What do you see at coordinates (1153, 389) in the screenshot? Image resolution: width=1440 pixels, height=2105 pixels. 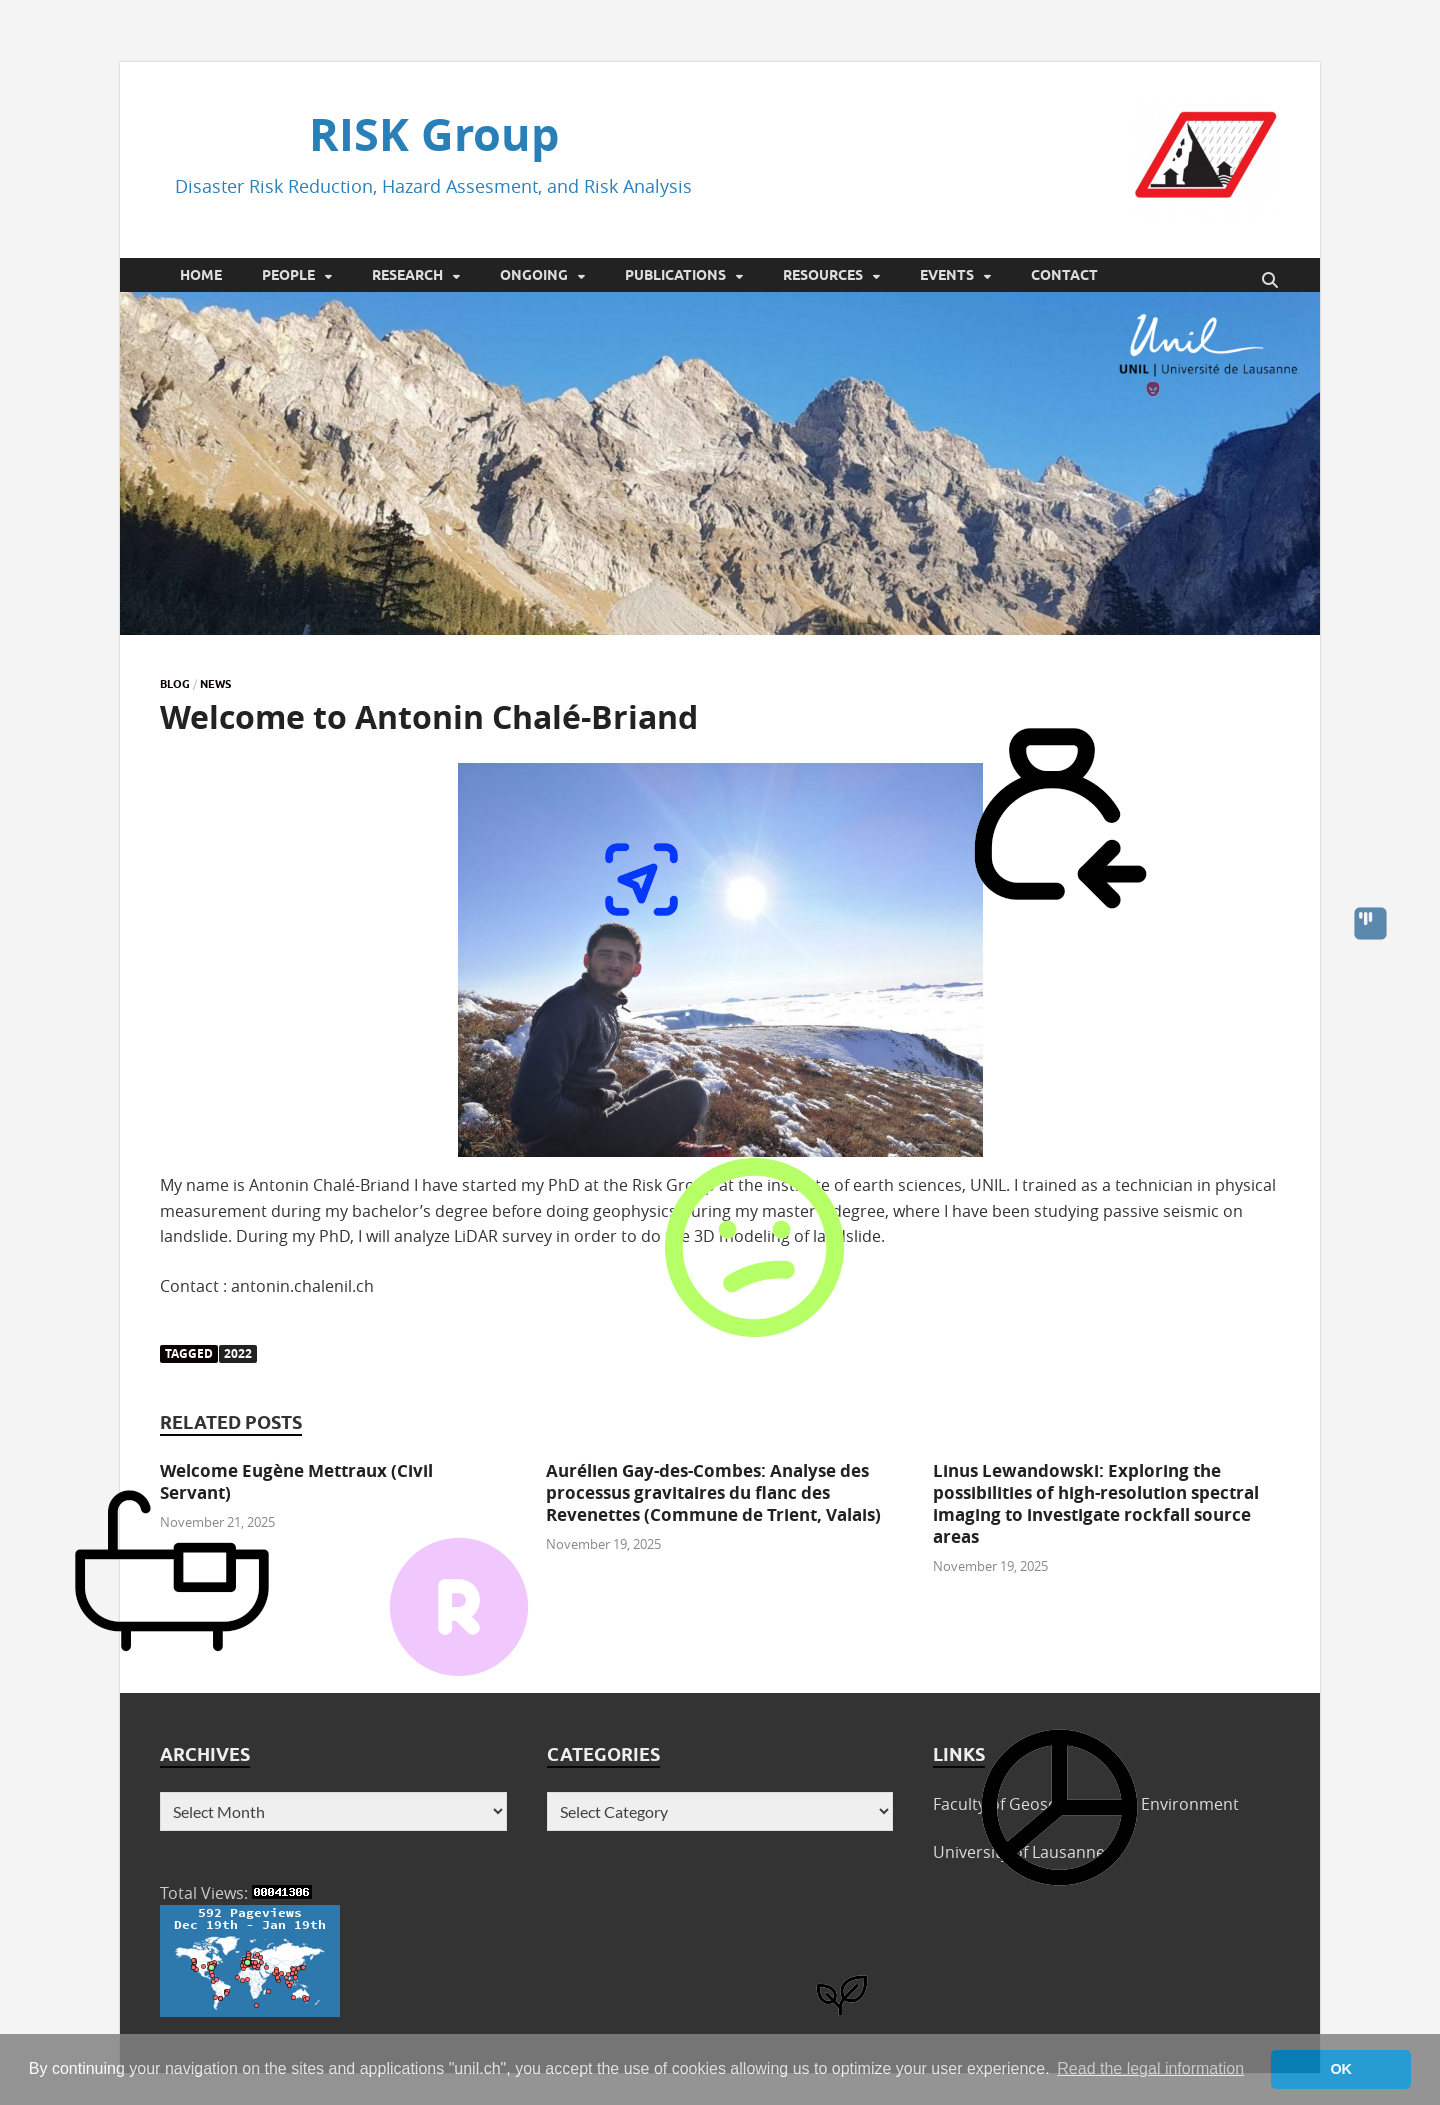 I see `access sci-fi or space-themed content` at bounding box center [1153, 389].